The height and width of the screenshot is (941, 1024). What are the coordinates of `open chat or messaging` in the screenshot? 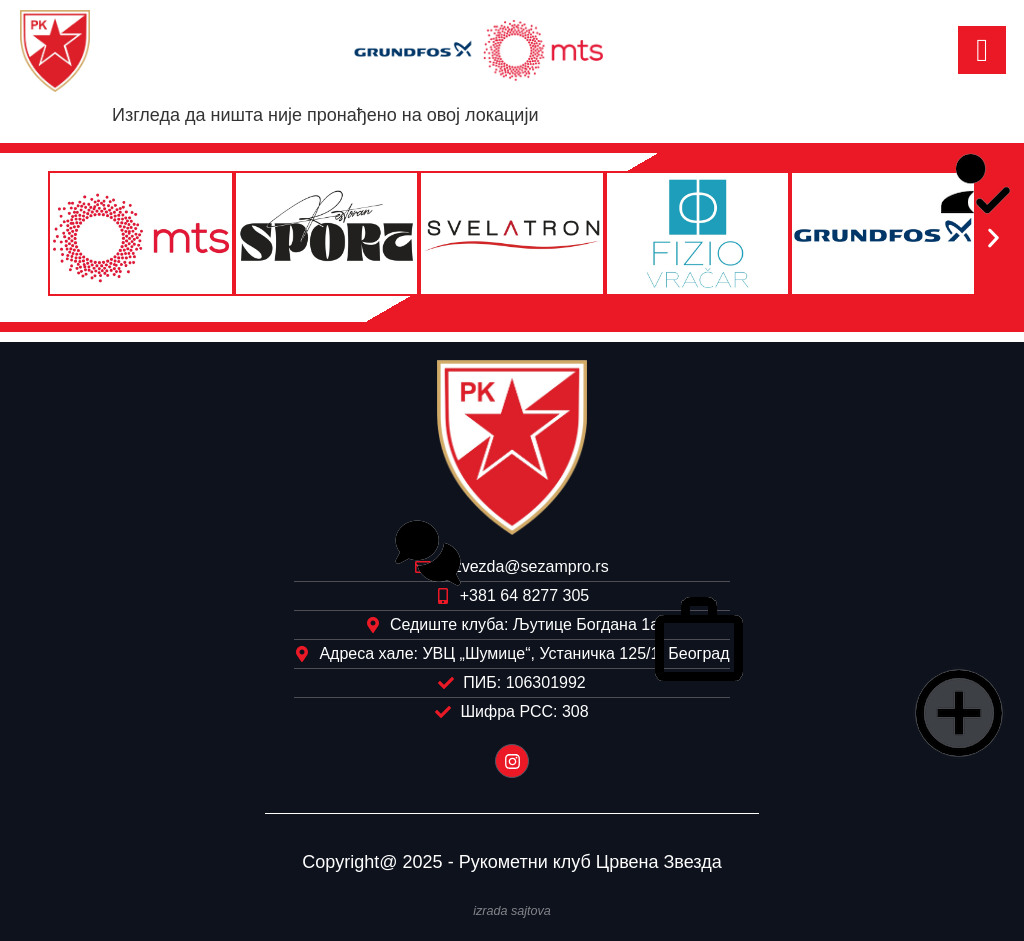 It's located at (428, 553).